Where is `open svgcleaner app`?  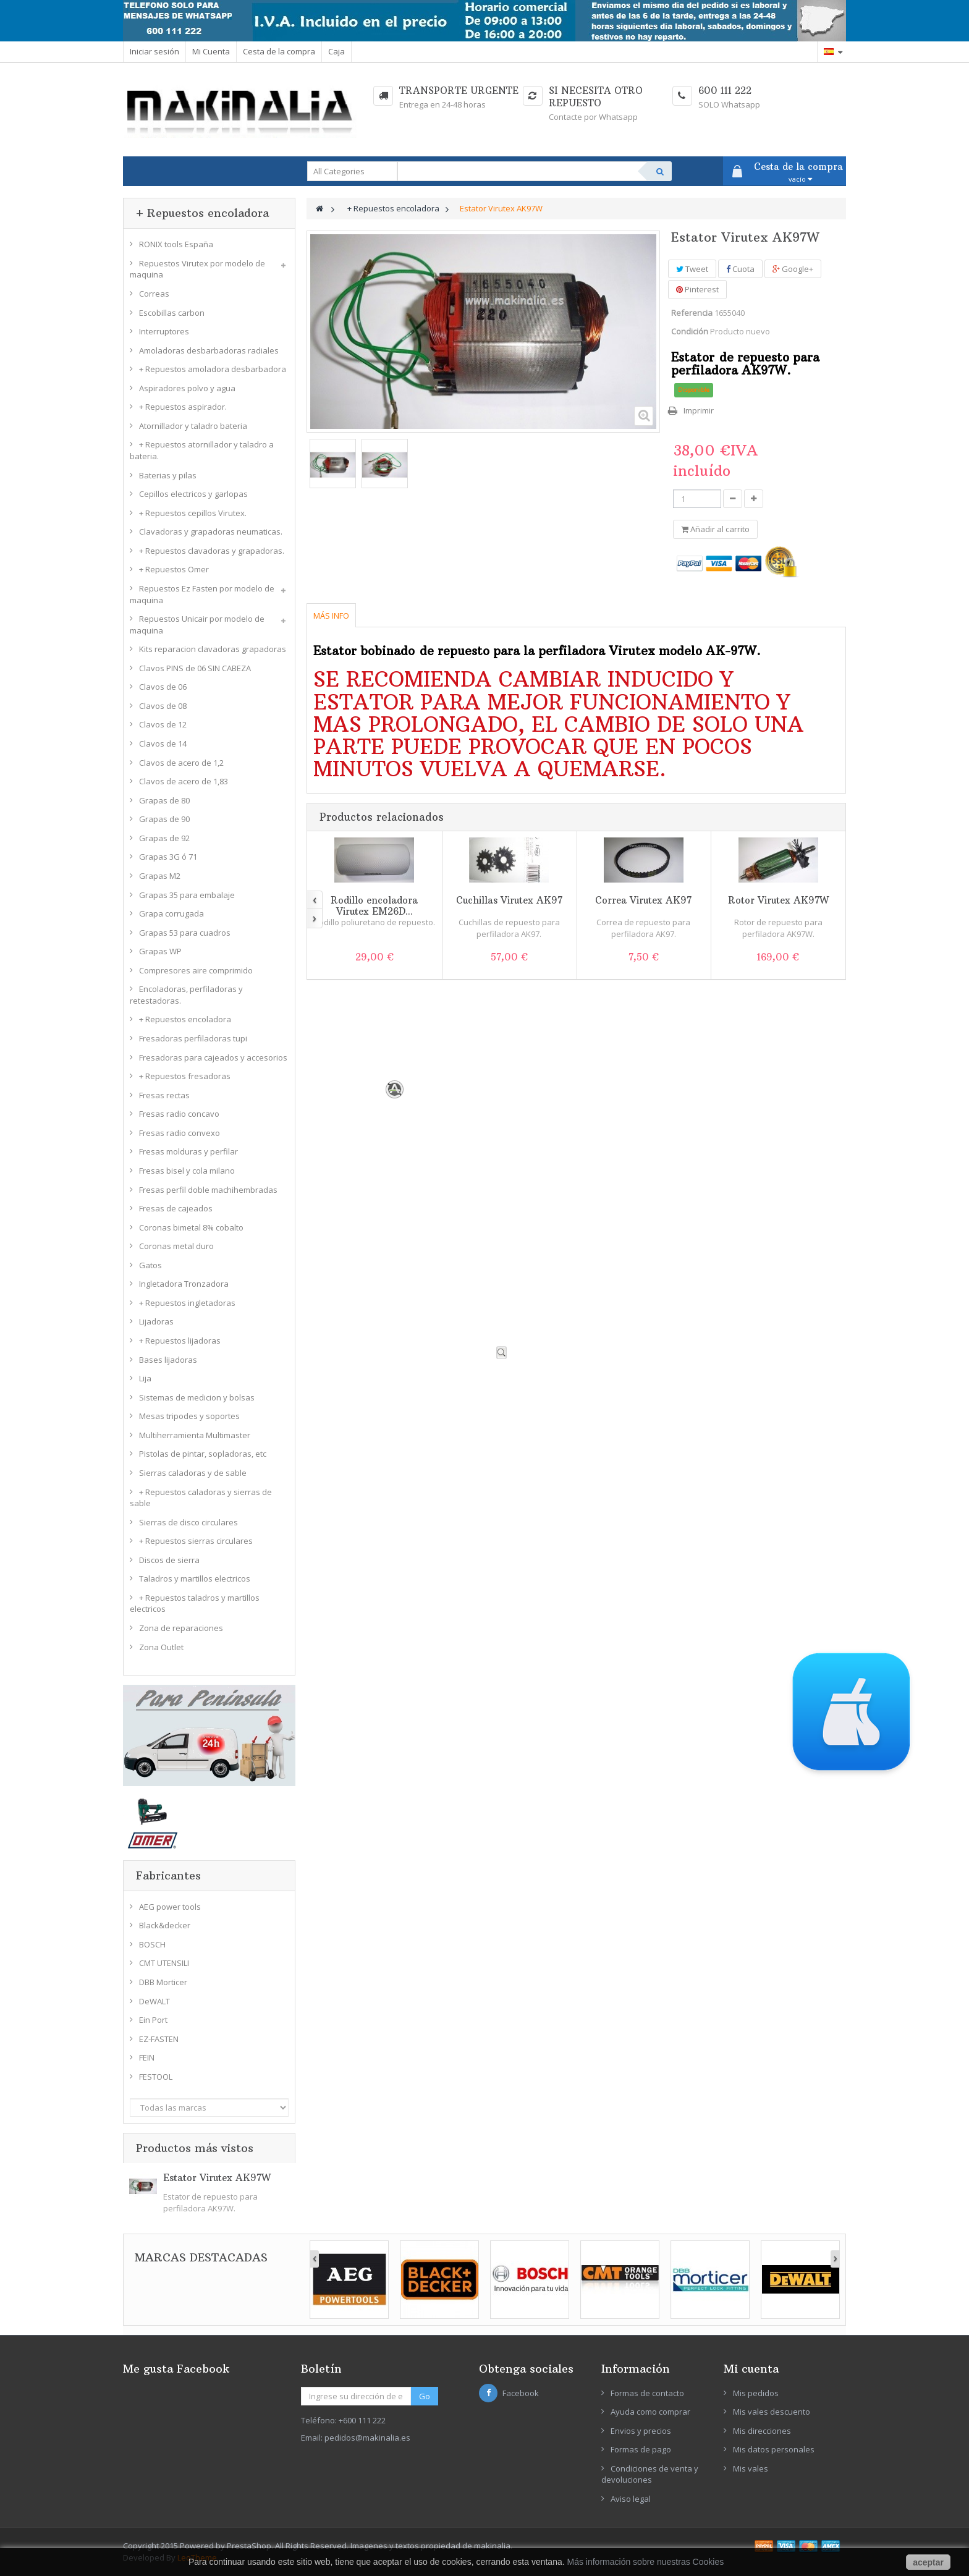 open svgcleaner app is located at coordinates (851, 1711).